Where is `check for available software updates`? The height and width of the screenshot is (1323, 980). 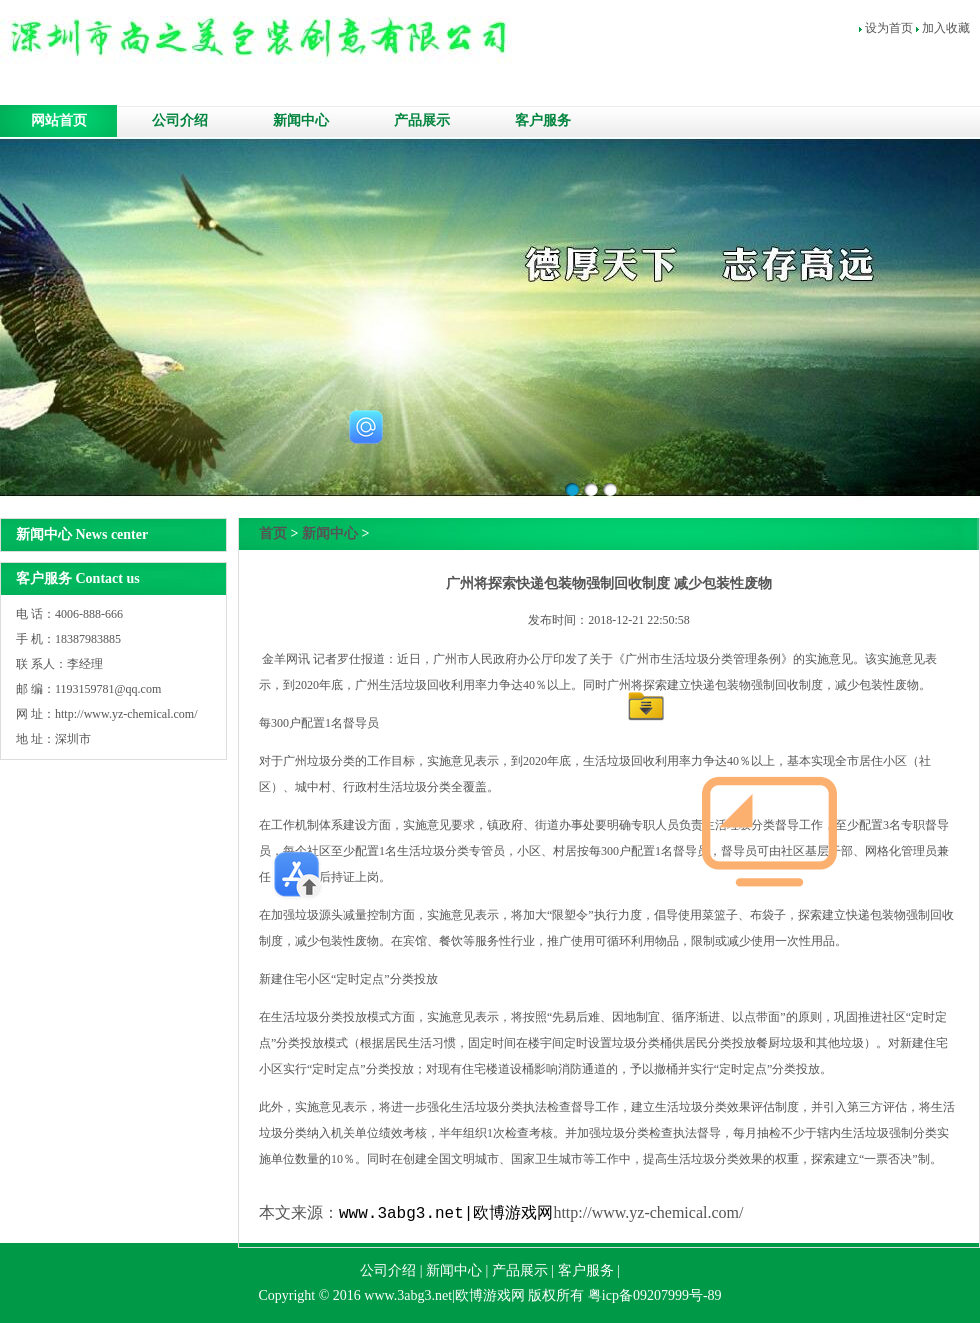
check for available software updates is located at coordinates (297, 875).